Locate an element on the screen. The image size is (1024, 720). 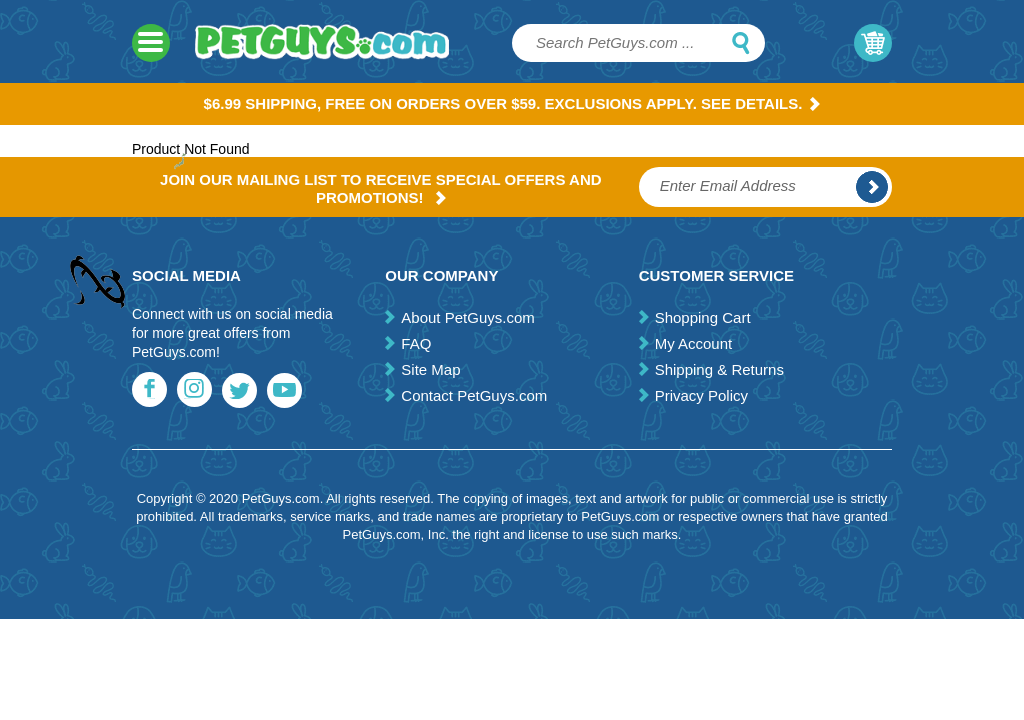
select japan as your region or country is located at coordinates (180, 161).